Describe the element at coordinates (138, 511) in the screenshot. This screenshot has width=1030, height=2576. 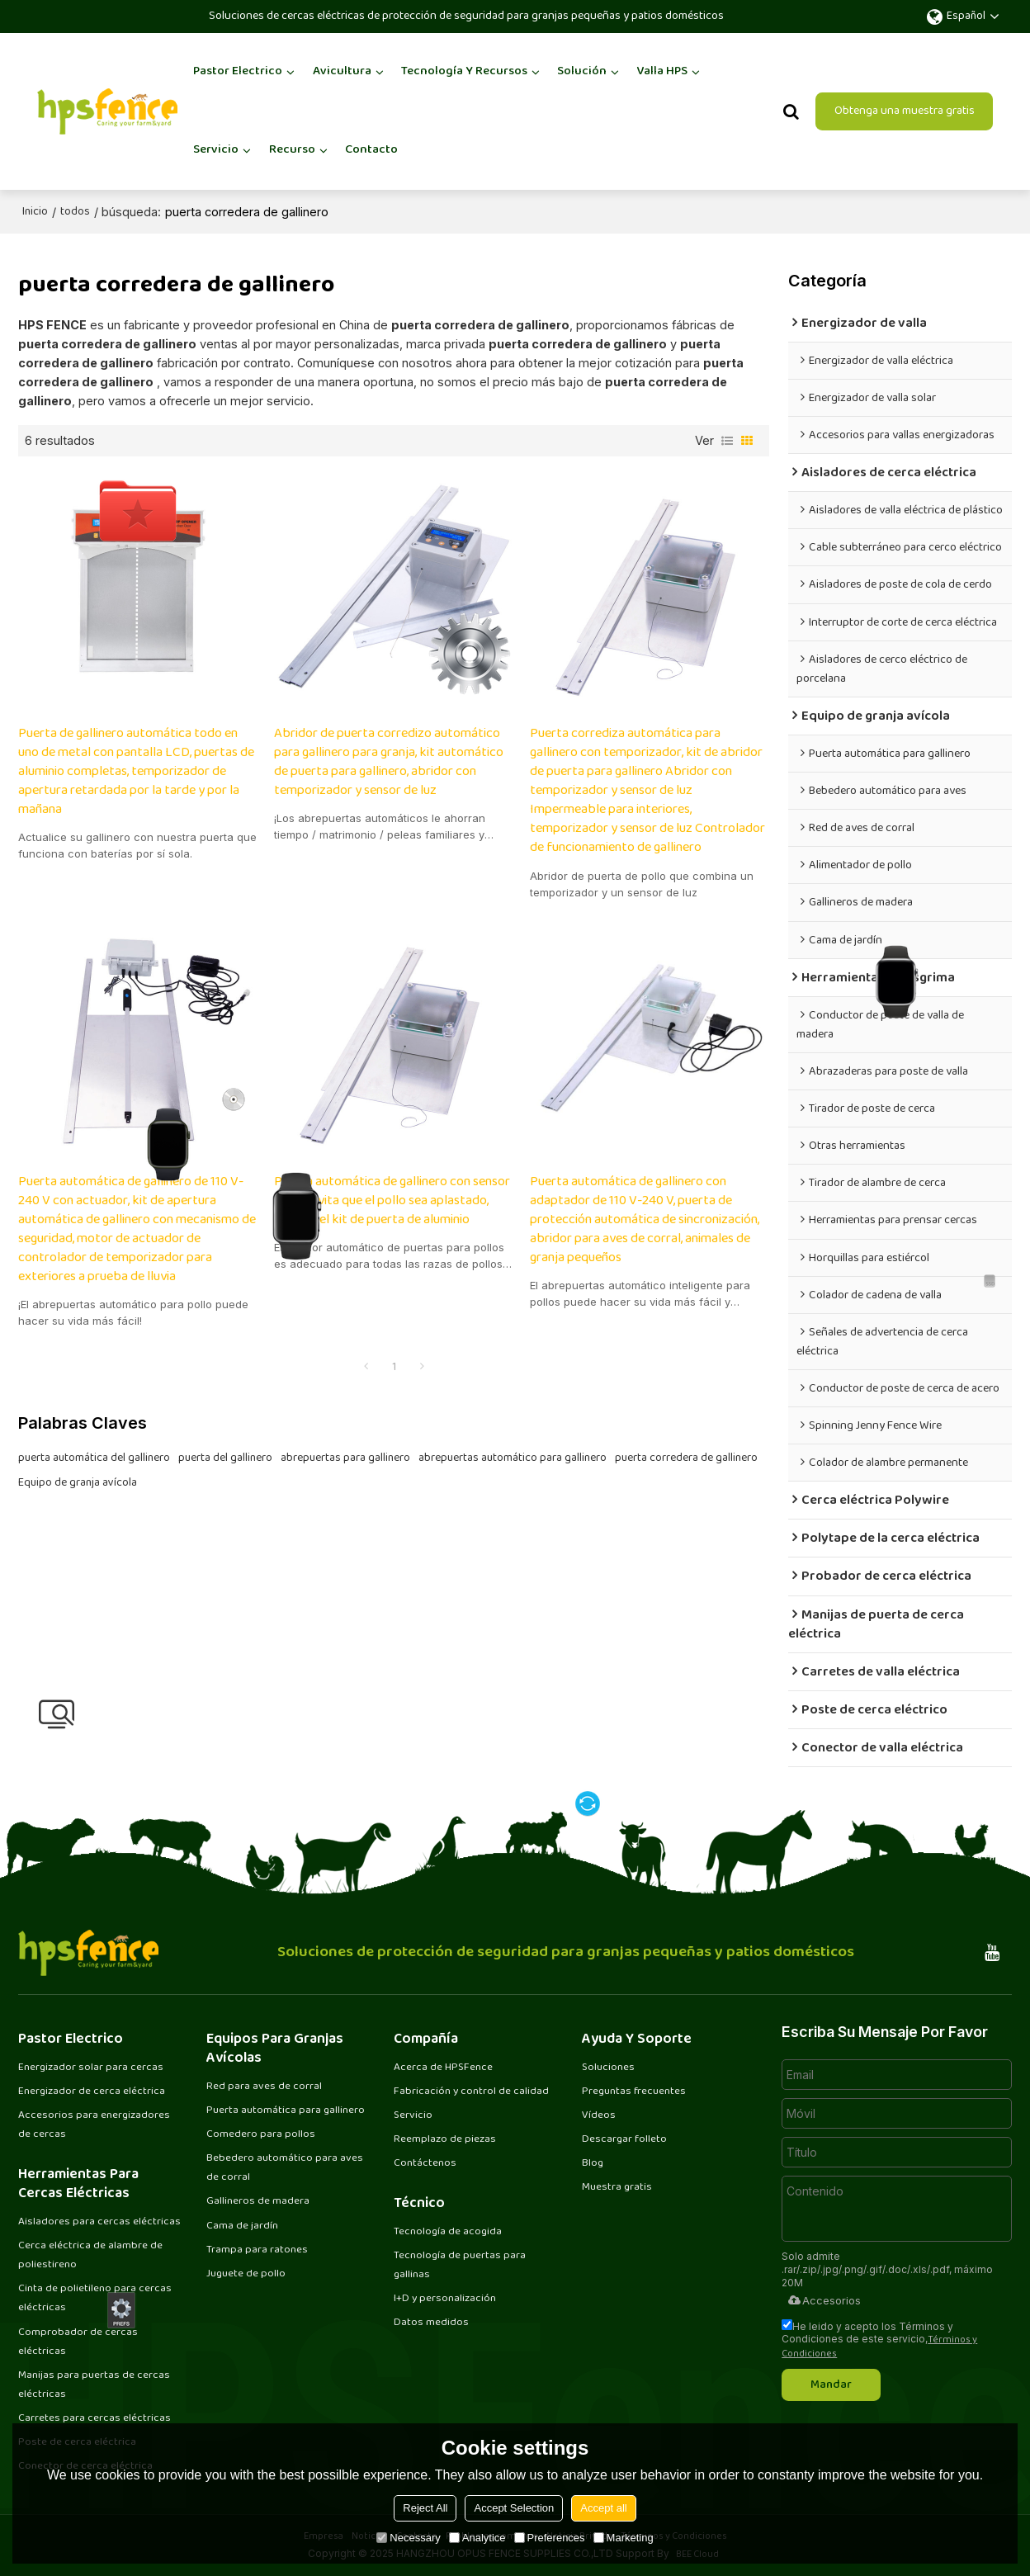
I see `access your bookmarked or favorited files` at that location.